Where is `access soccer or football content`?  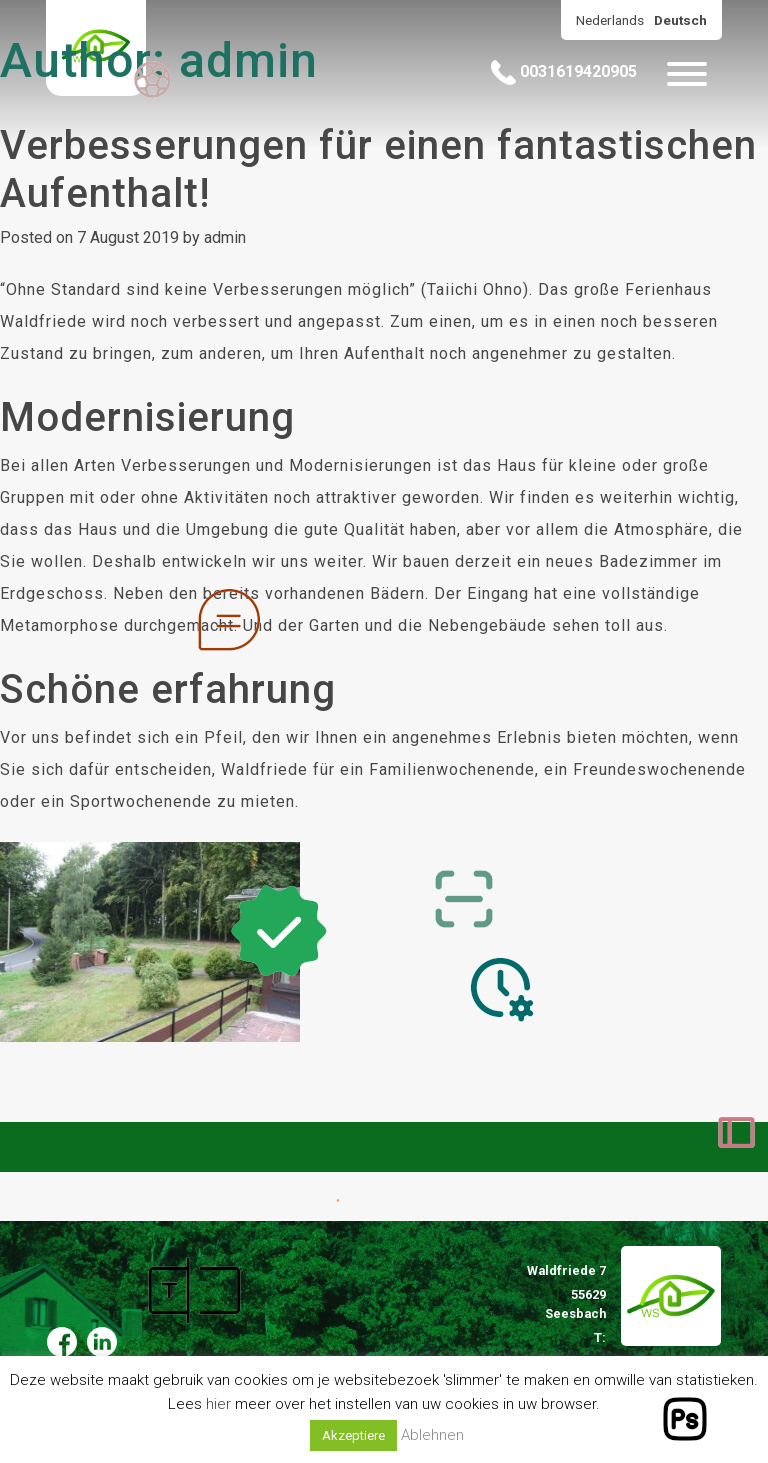 access soccer or football content is located at coordinates (152, 79).